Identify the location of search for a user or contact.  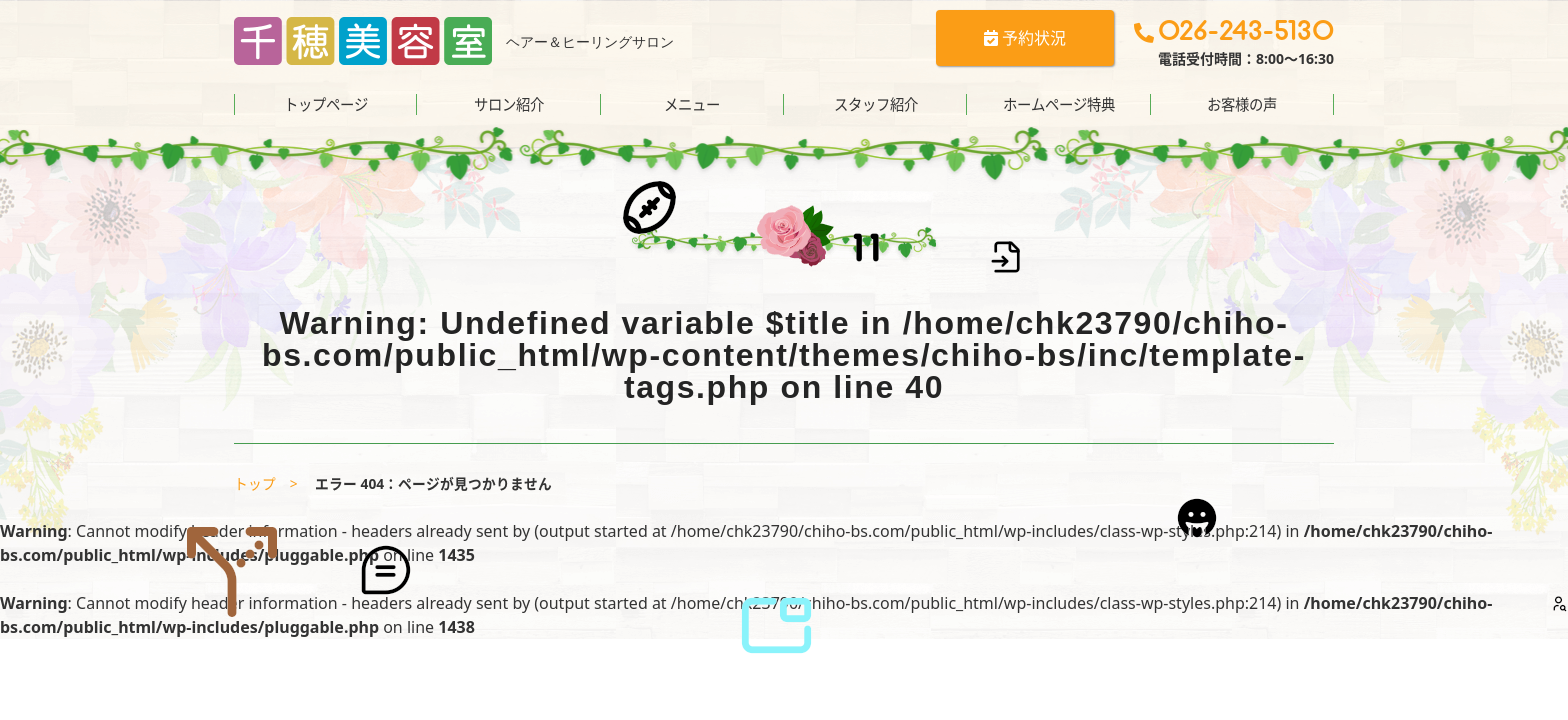
(1558, 603).